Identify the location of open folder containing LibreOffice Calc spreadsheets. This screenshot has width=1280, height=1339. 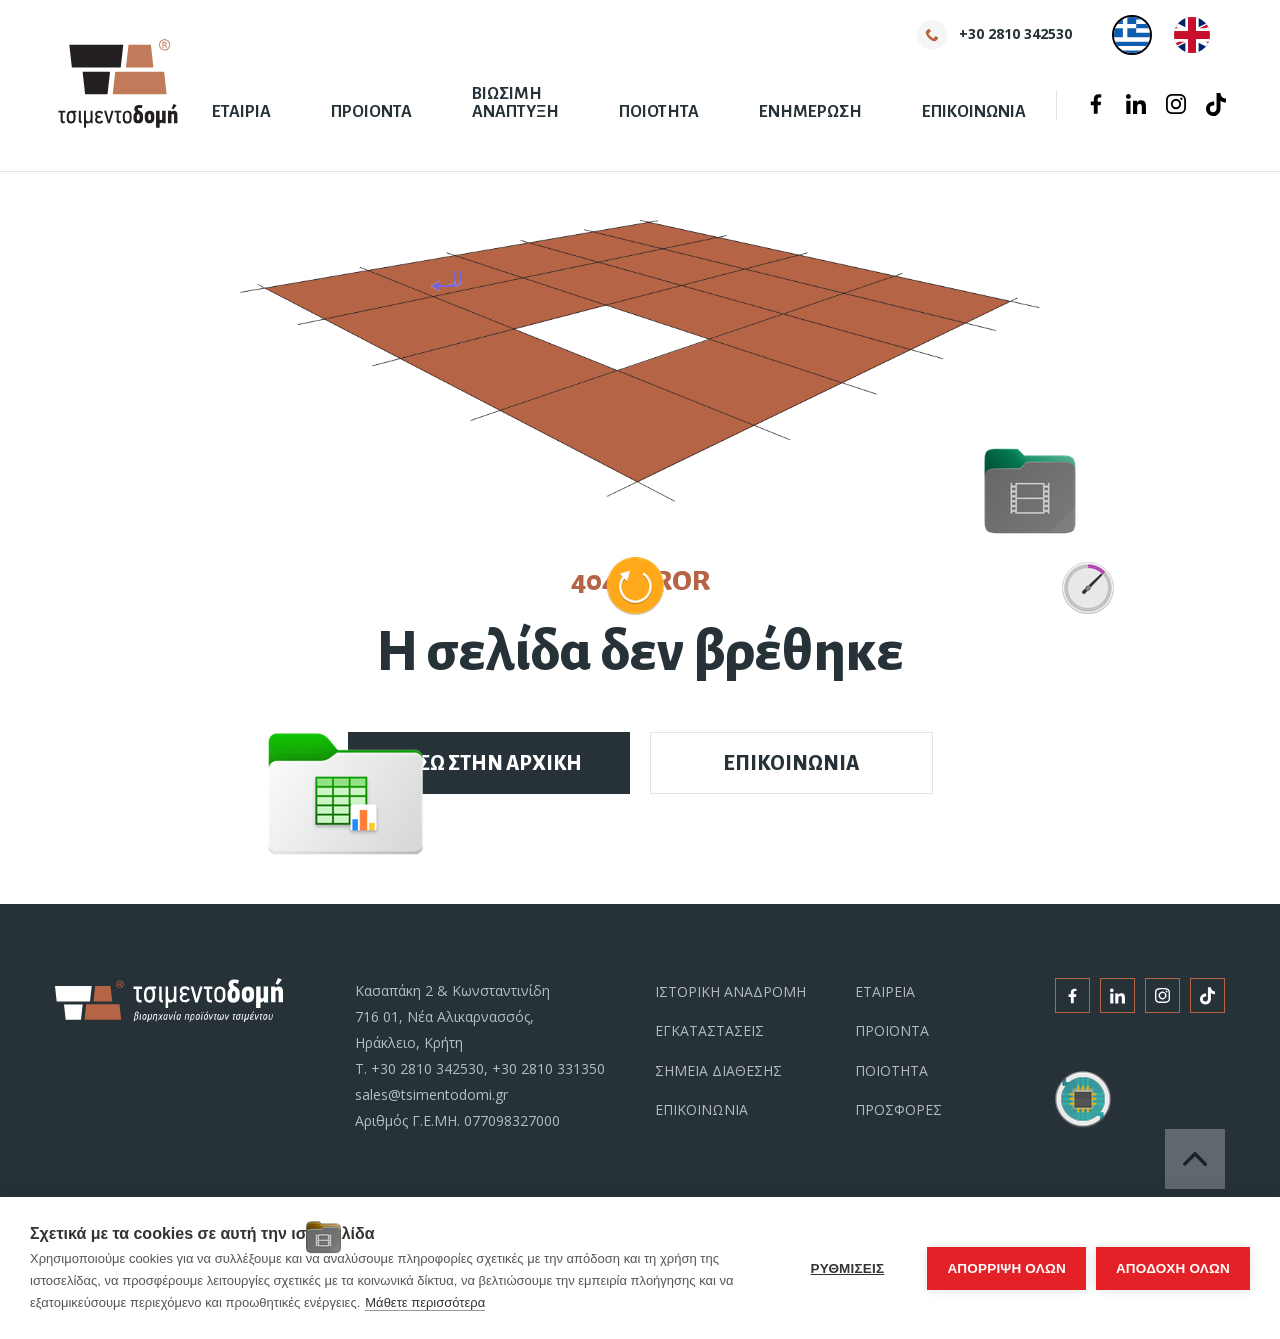
(345, 798).